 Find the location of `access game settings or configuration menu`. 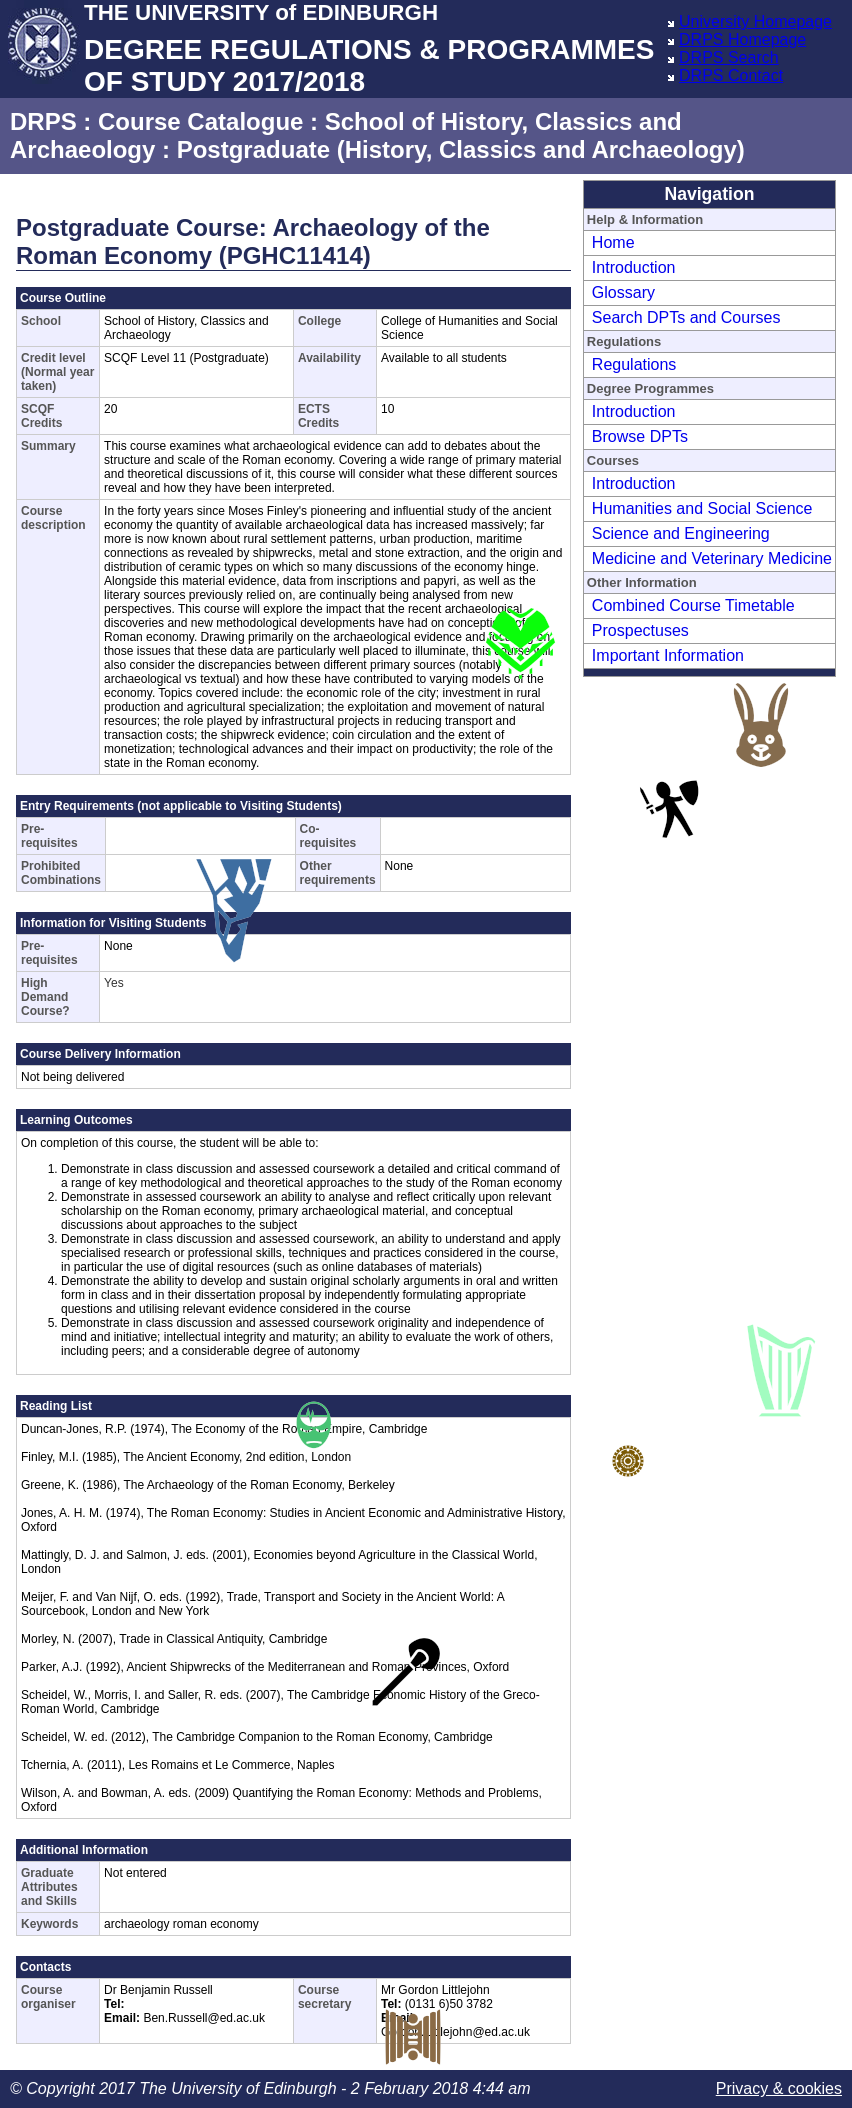

access game settings or configuration menu is located at coordinates (628, 1461).